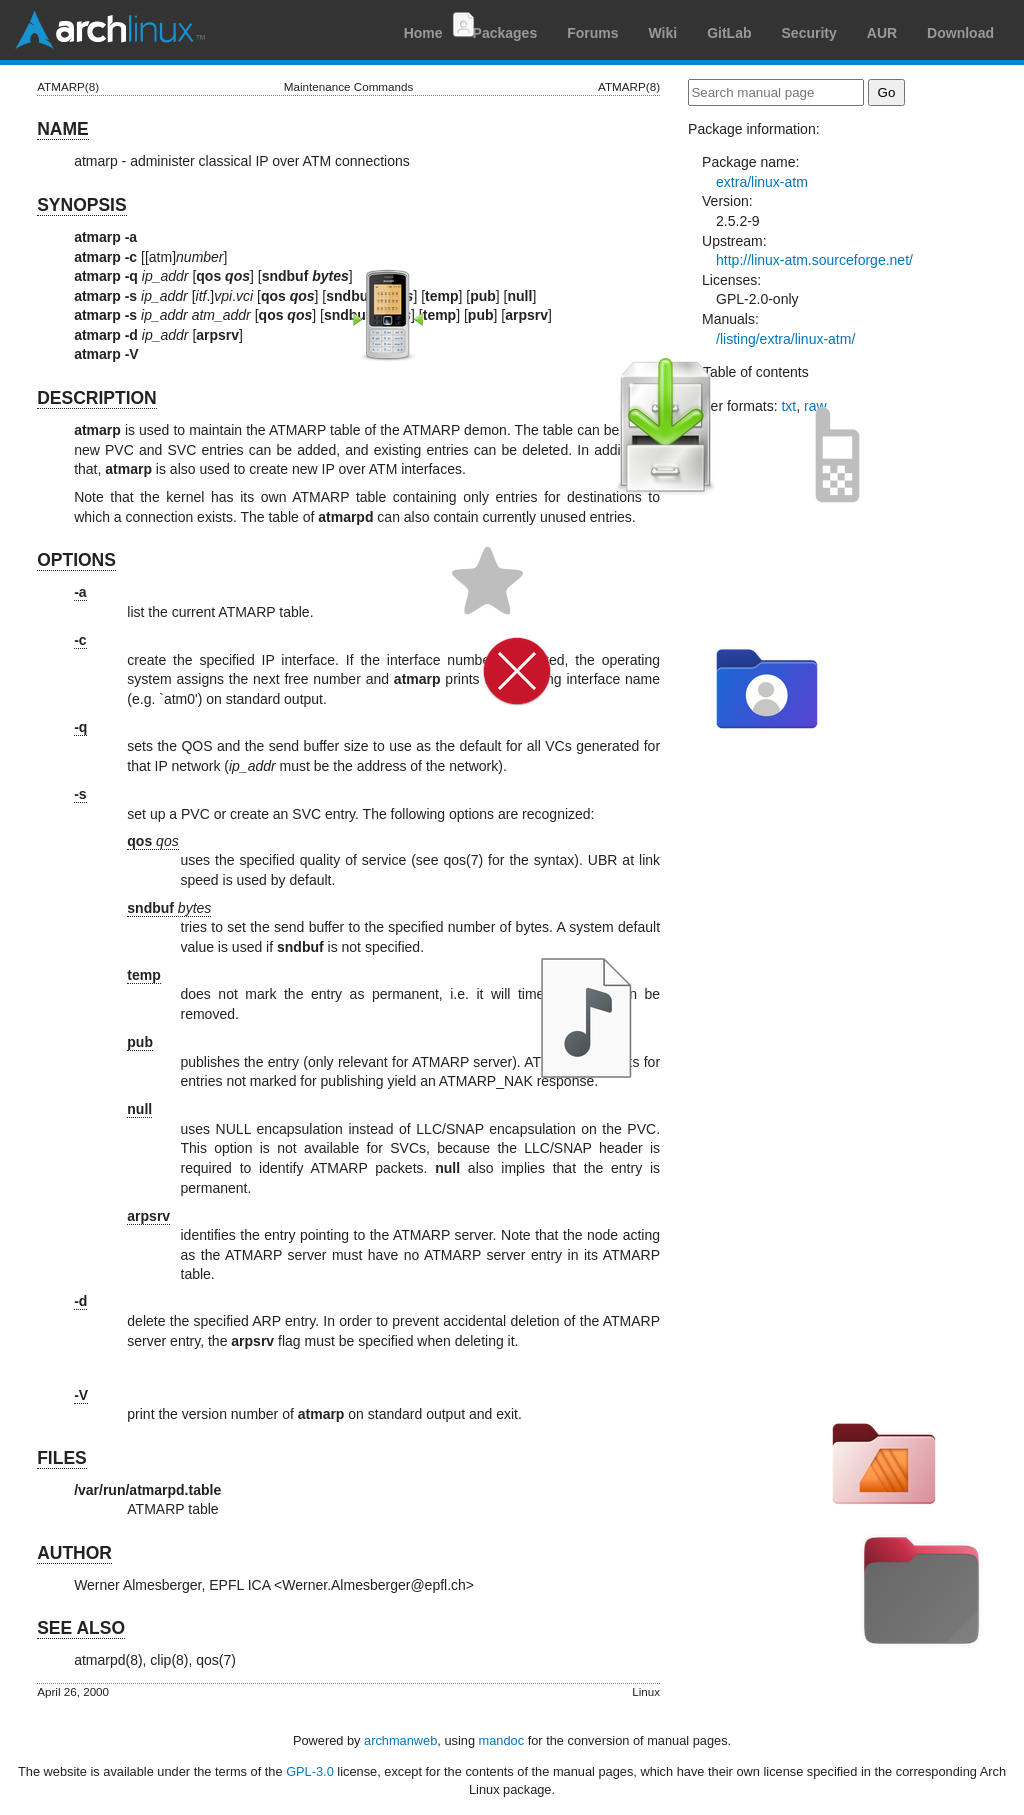 This screenshot has width=1024, height=1815. I want to click on open user profile folder, so click(766, 691).